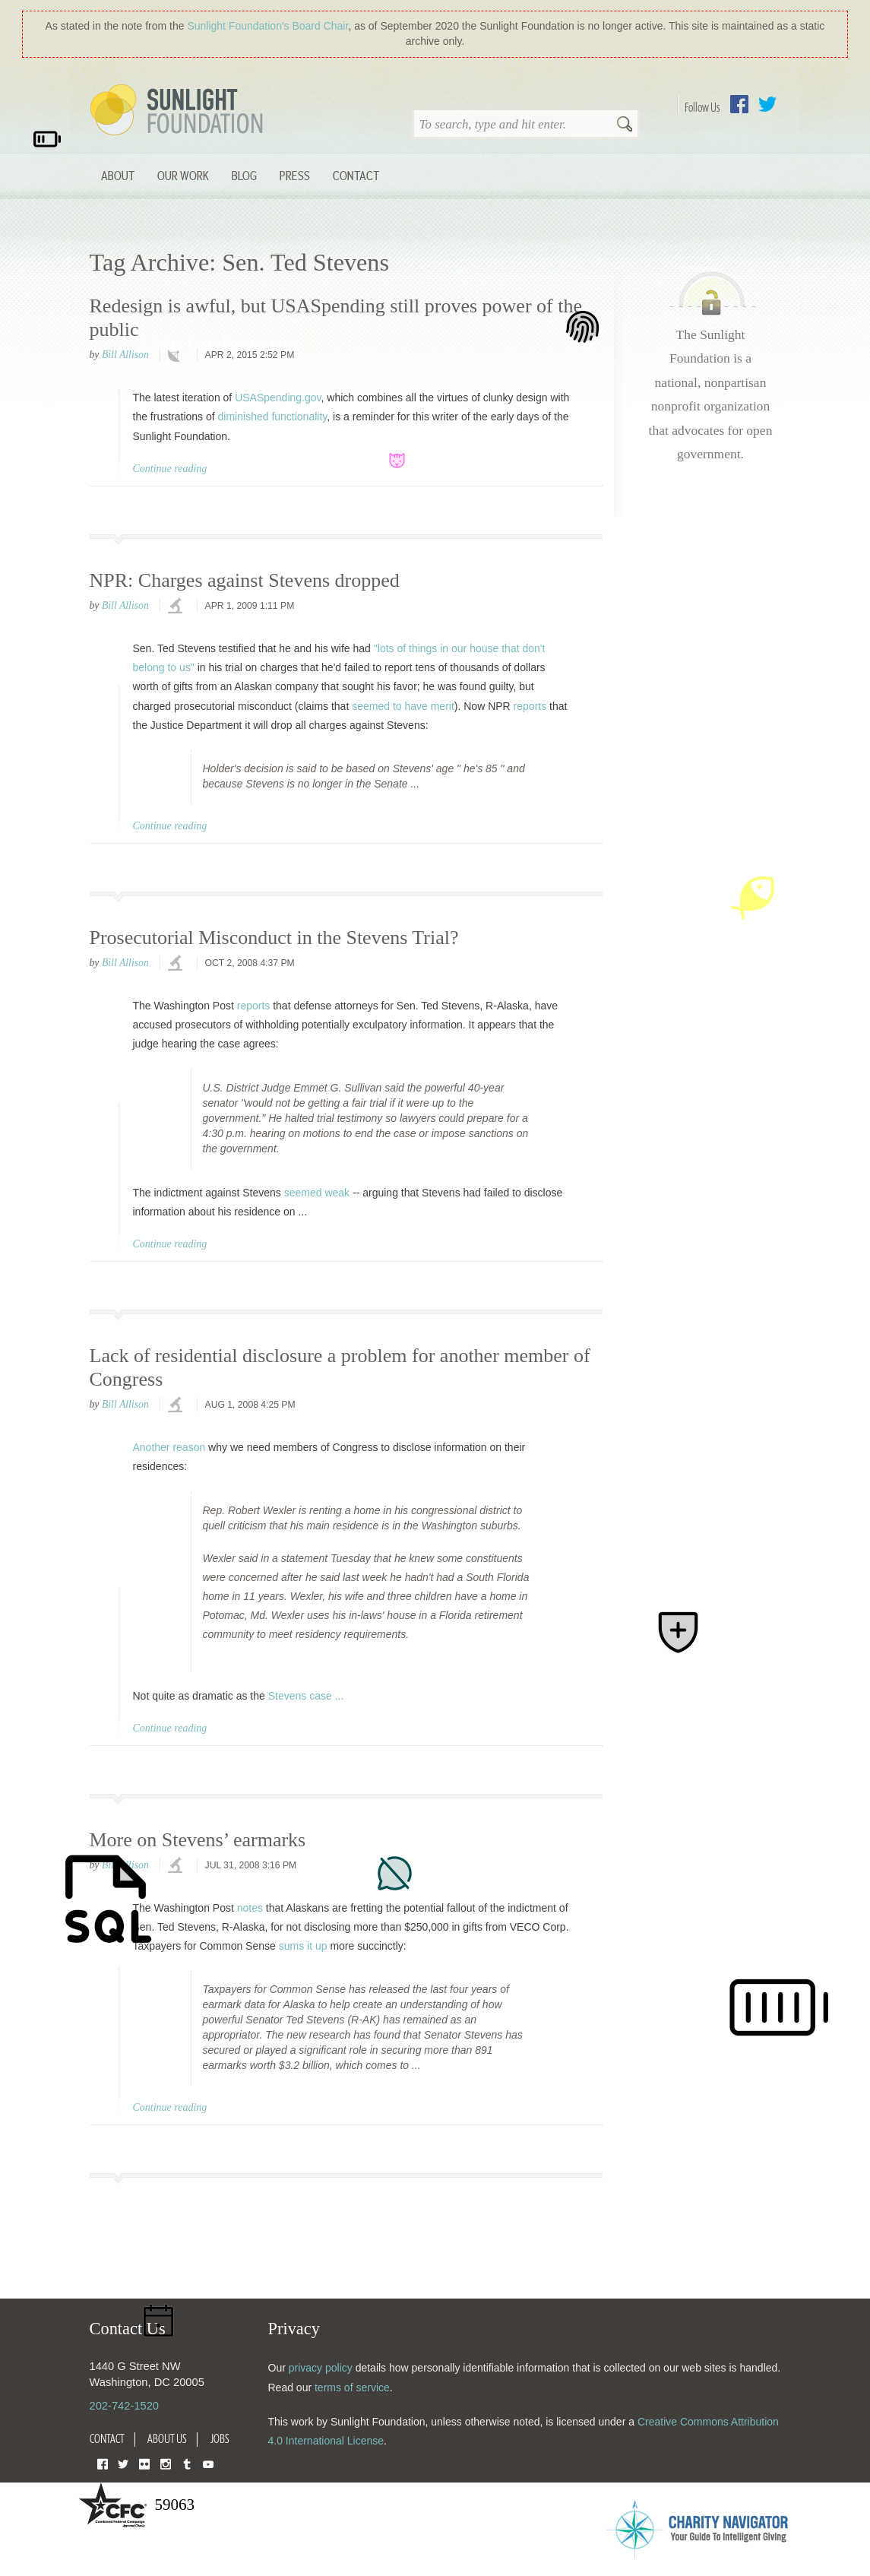 The width and height of the screenshot is (870, 2576). Describe the element at coordinates (583, 327) in the screenshot. I see `authenticate with biometric fingerprint` at that location.